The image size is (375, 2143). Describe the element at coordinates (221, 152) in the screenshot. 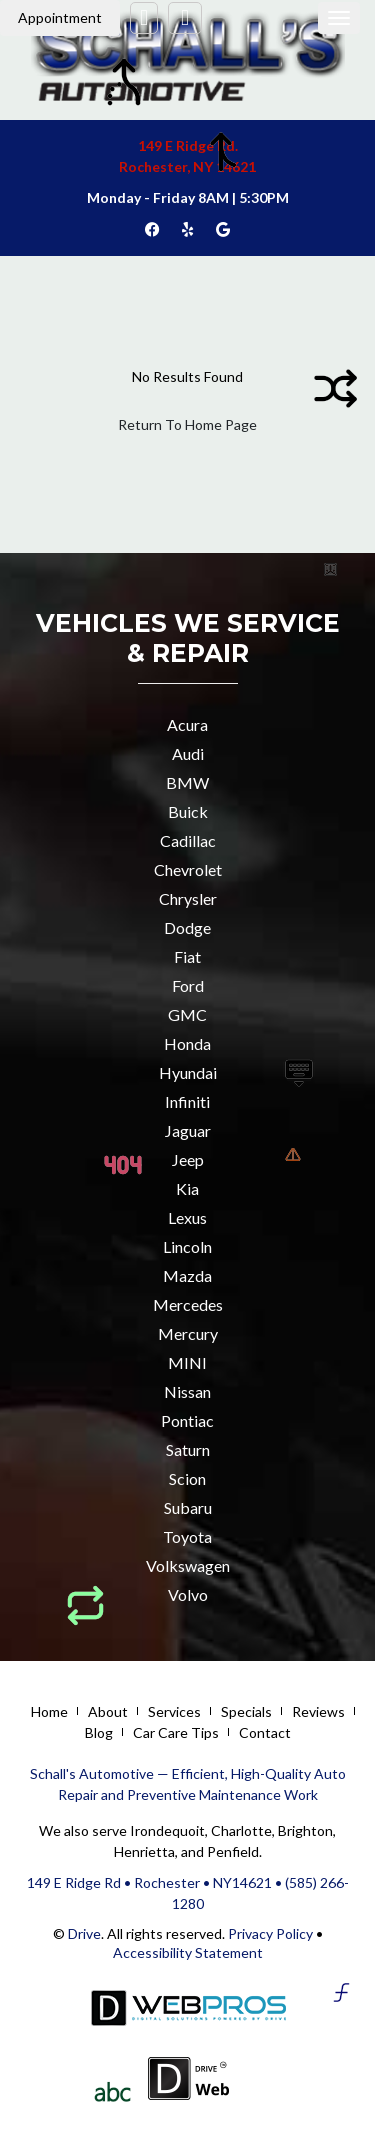

I see `merge lanes or paths to the right` at that location.